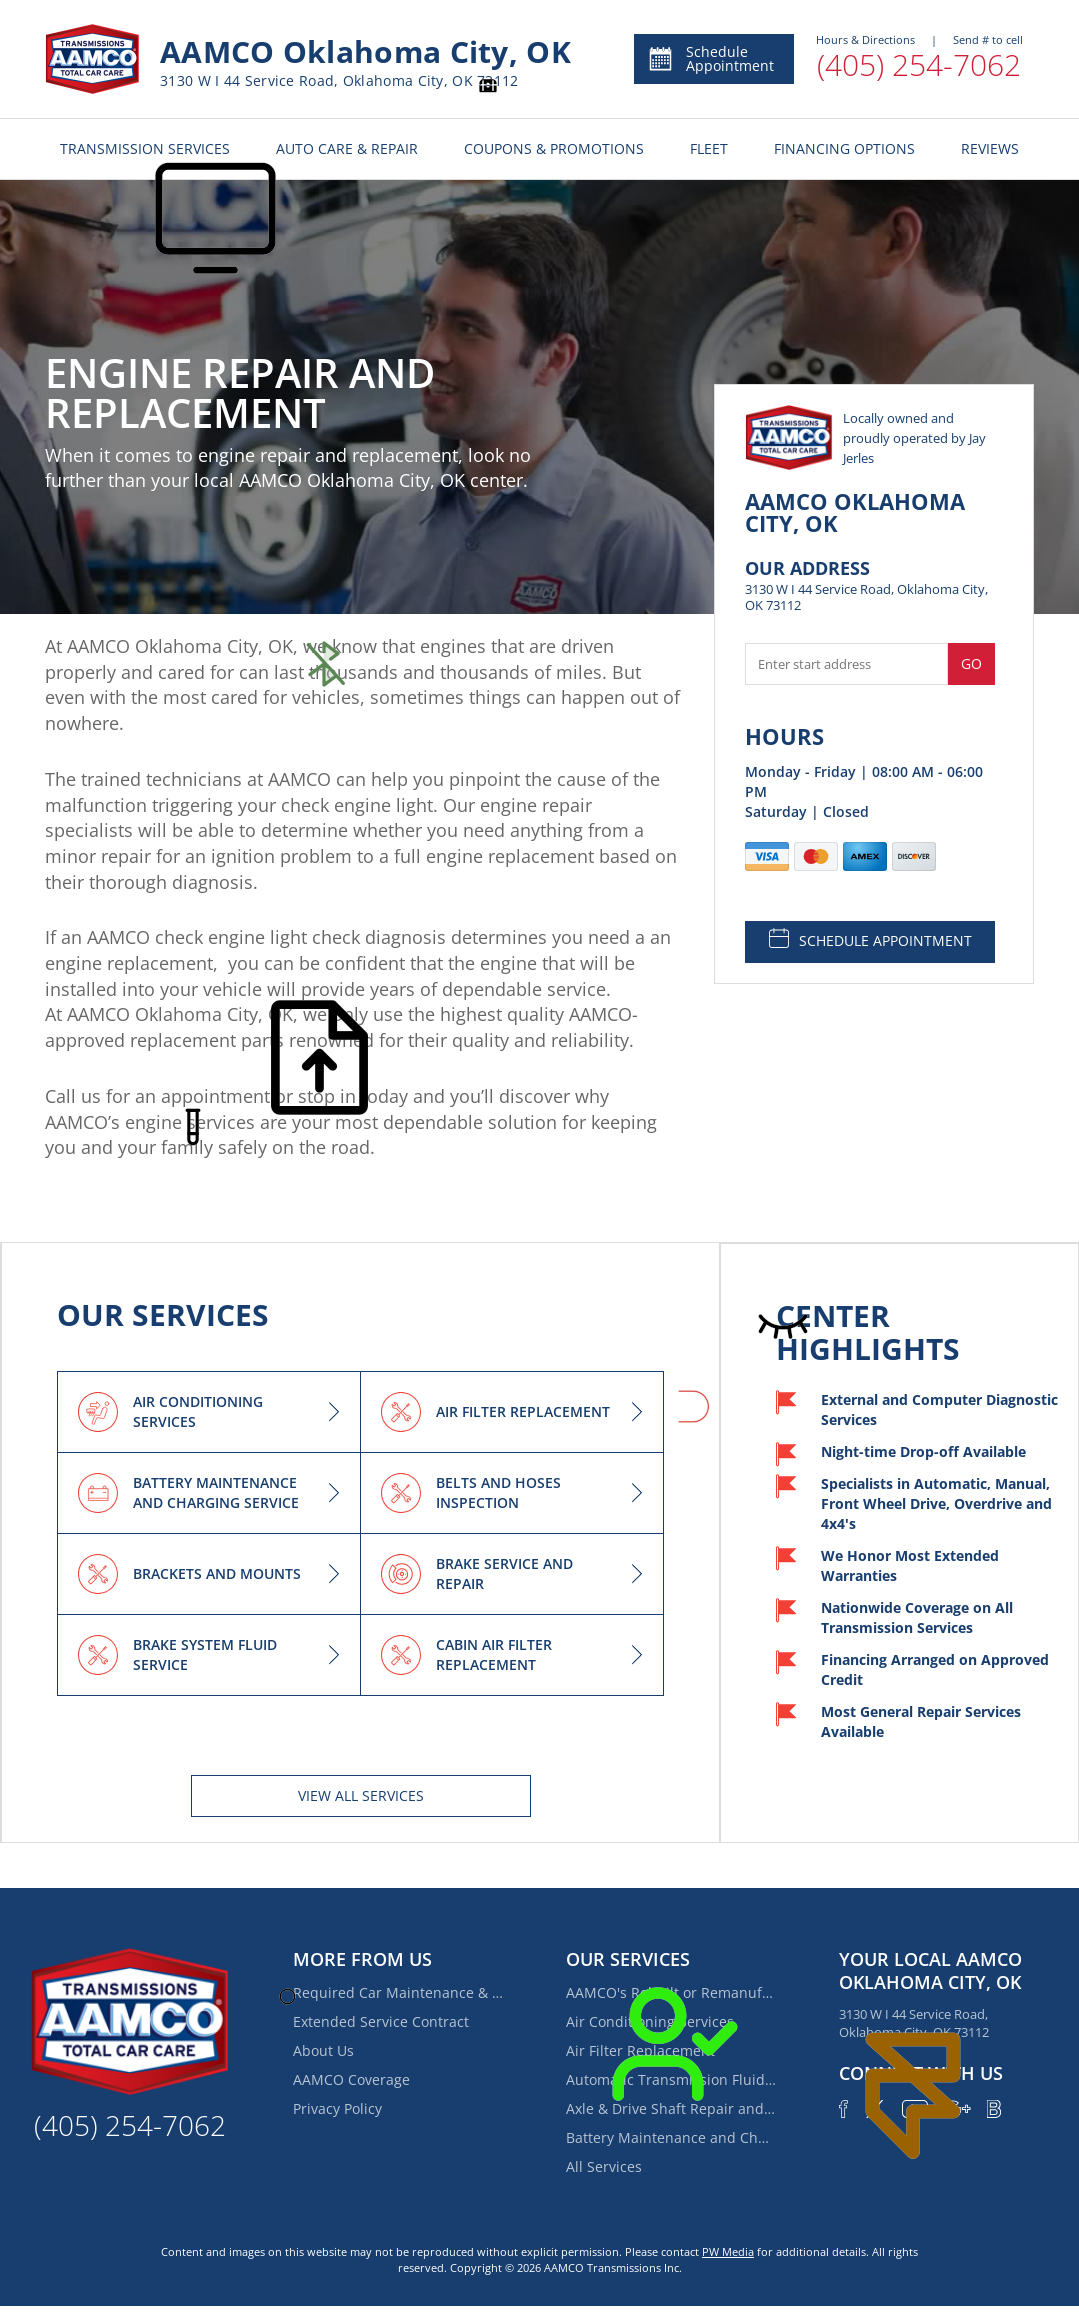 This screenshot has height=2312, width=1079. I want to click on view display settings, so click(215, 213).